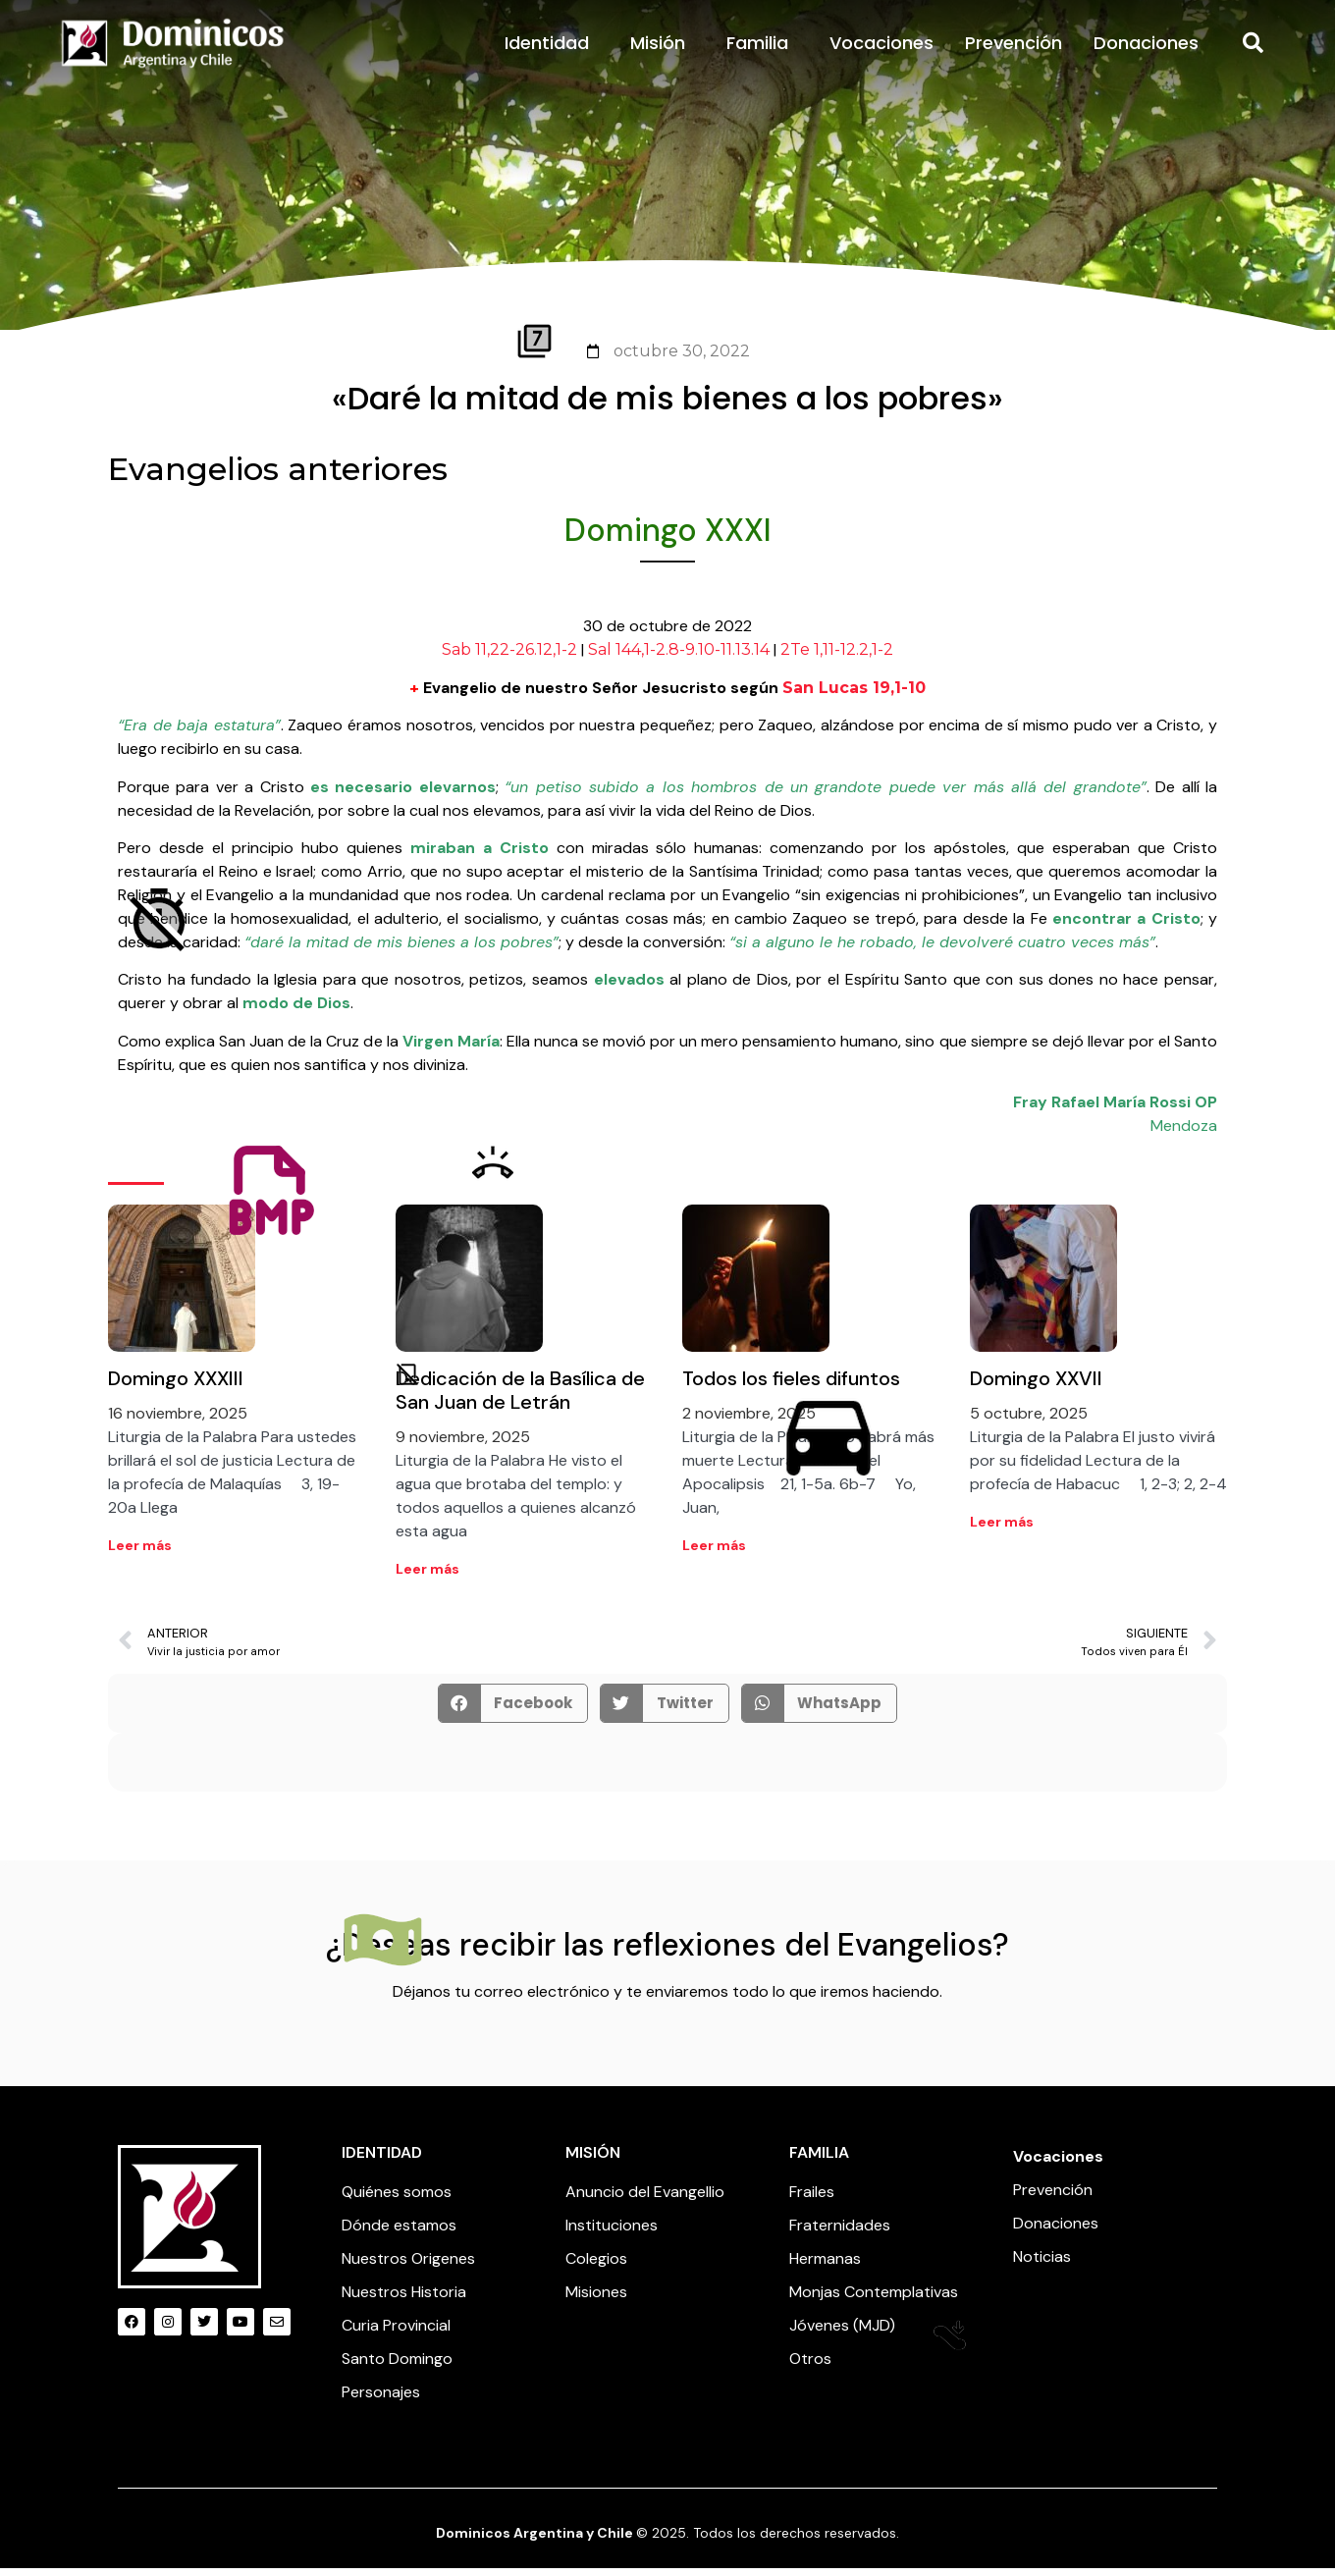 The width and height of the screenshot is (1335, 2576). Describe the element at coordinates (534, 341) in the screenshot. I see `indicates item number 7 in a numbered list or gallery` at that location.